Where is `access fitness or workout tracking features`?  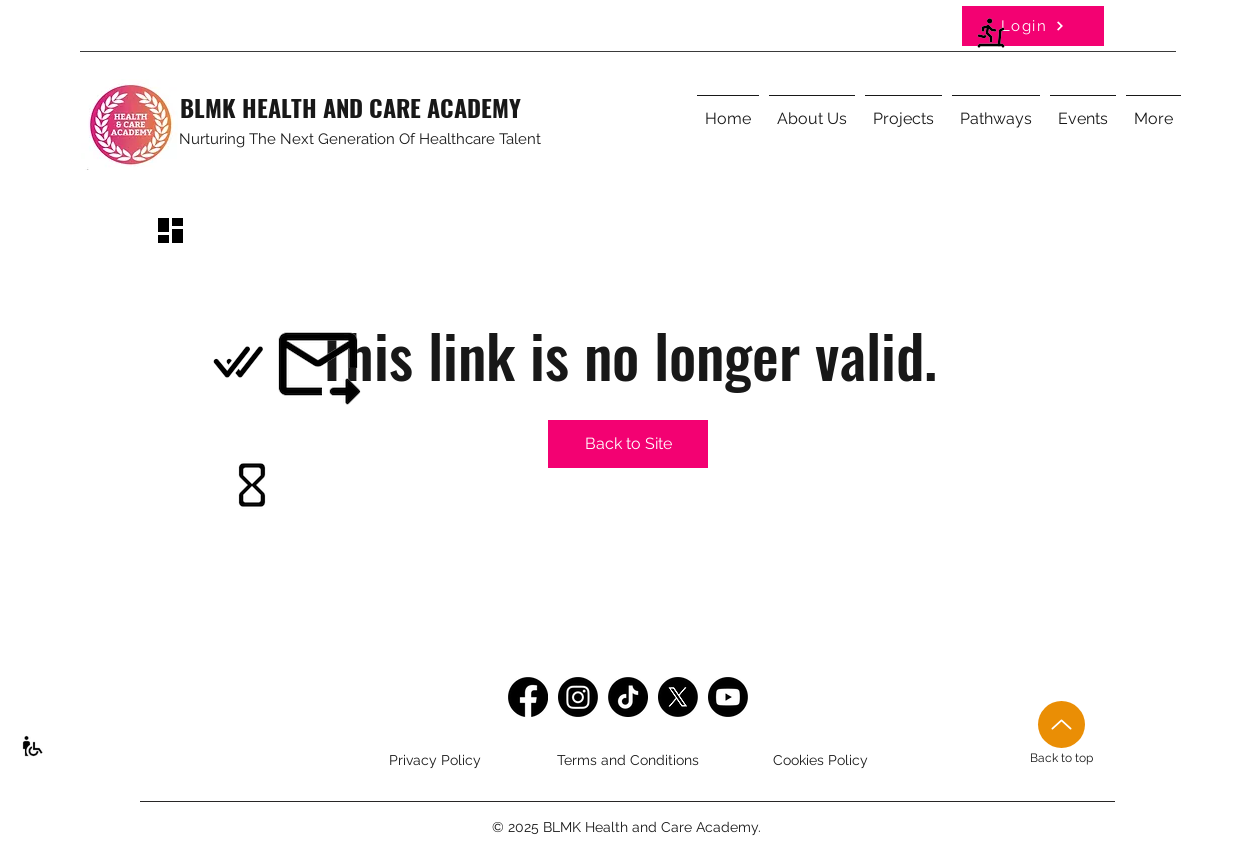 access fitness or workout tracking features is located at coordinates (991, 33).